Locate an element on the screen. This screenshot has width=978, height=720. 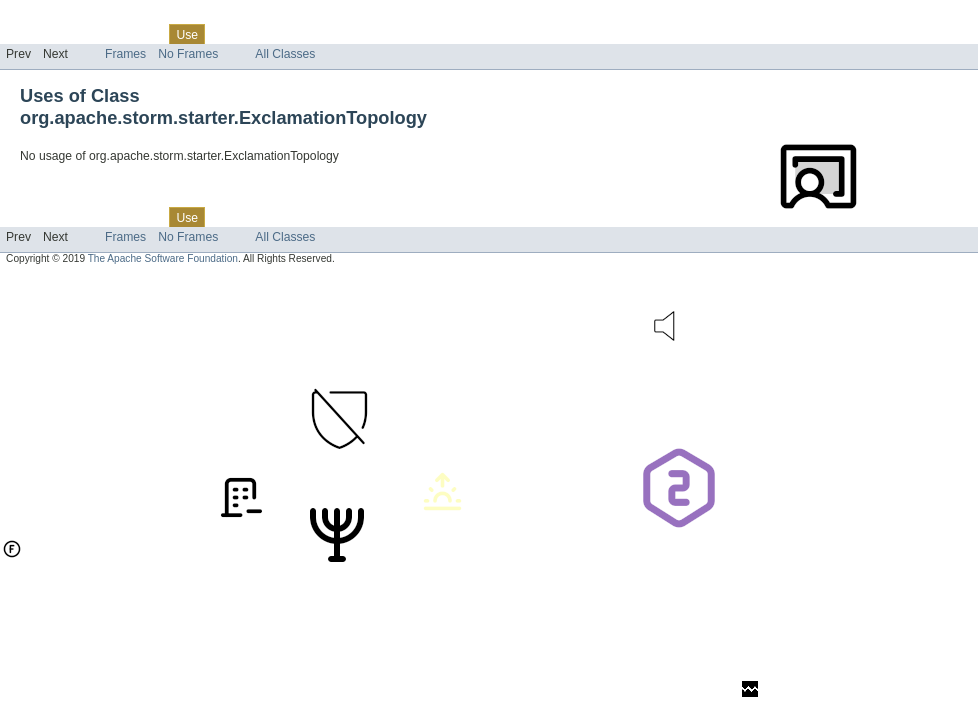
facebook shortcut or social sharing is located at coordinates (12, 549).